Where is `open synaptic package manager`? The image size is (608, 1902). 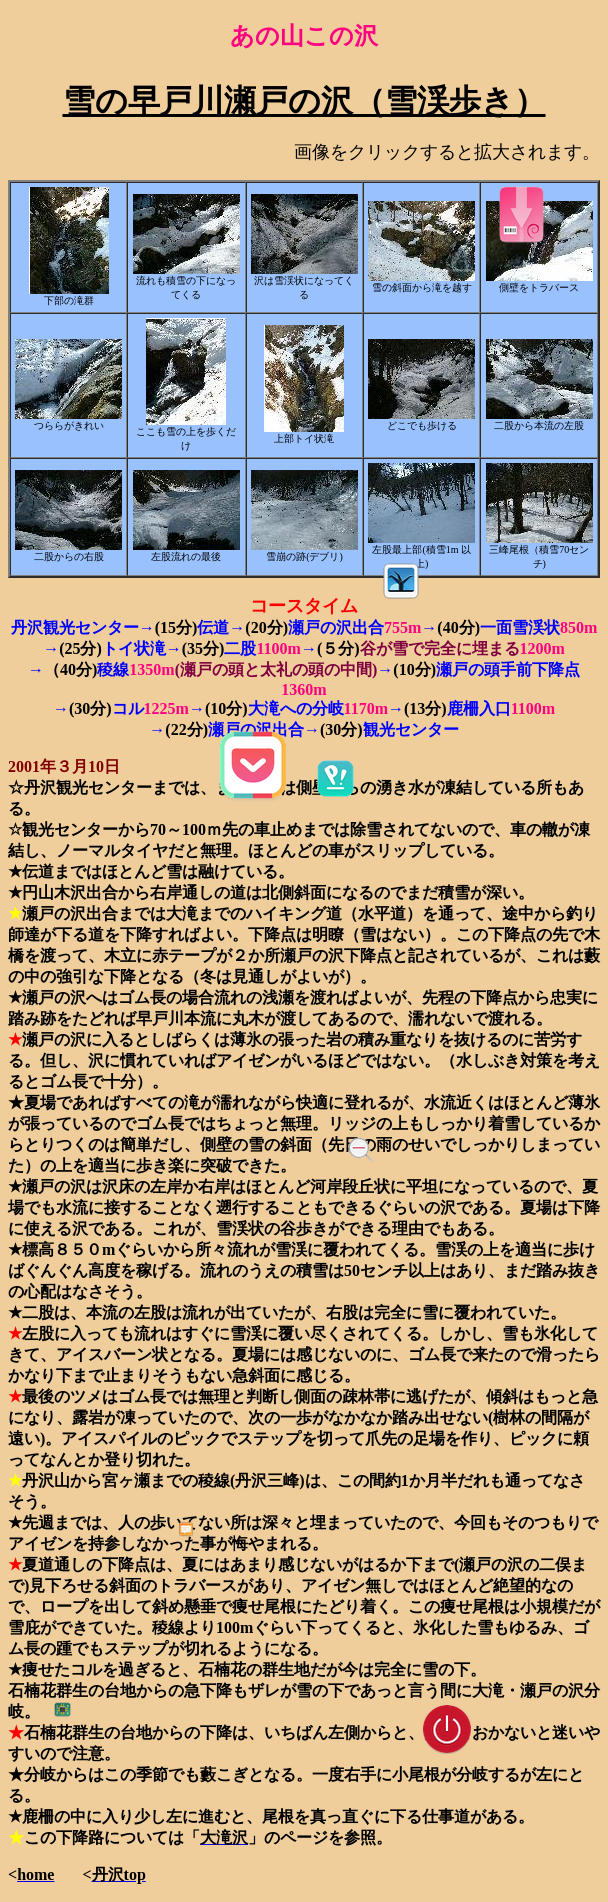 open synaptic package manager is located at coordinates (521, 214).